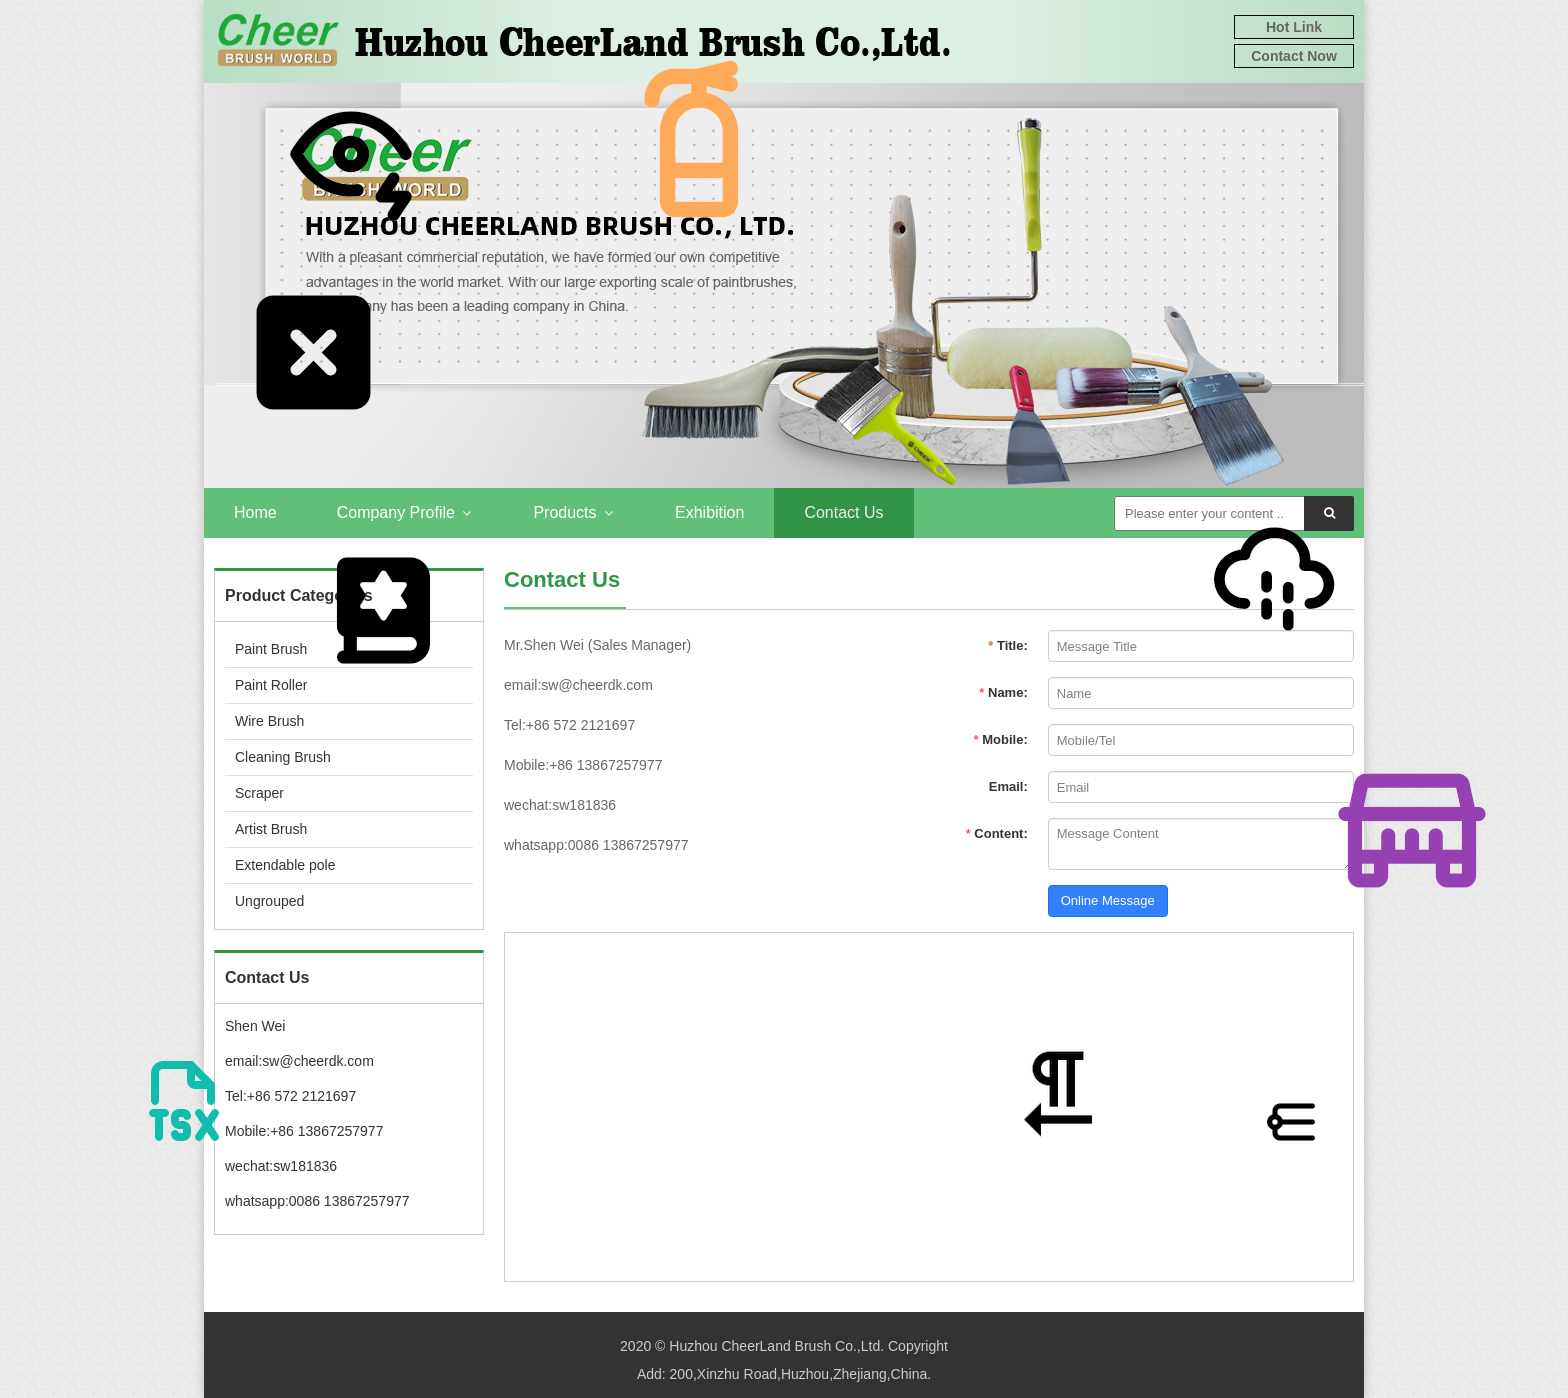 This screenshot has width=1568, height=1398. I want to click on adjust text alignment settings, so click(1291, 1122).